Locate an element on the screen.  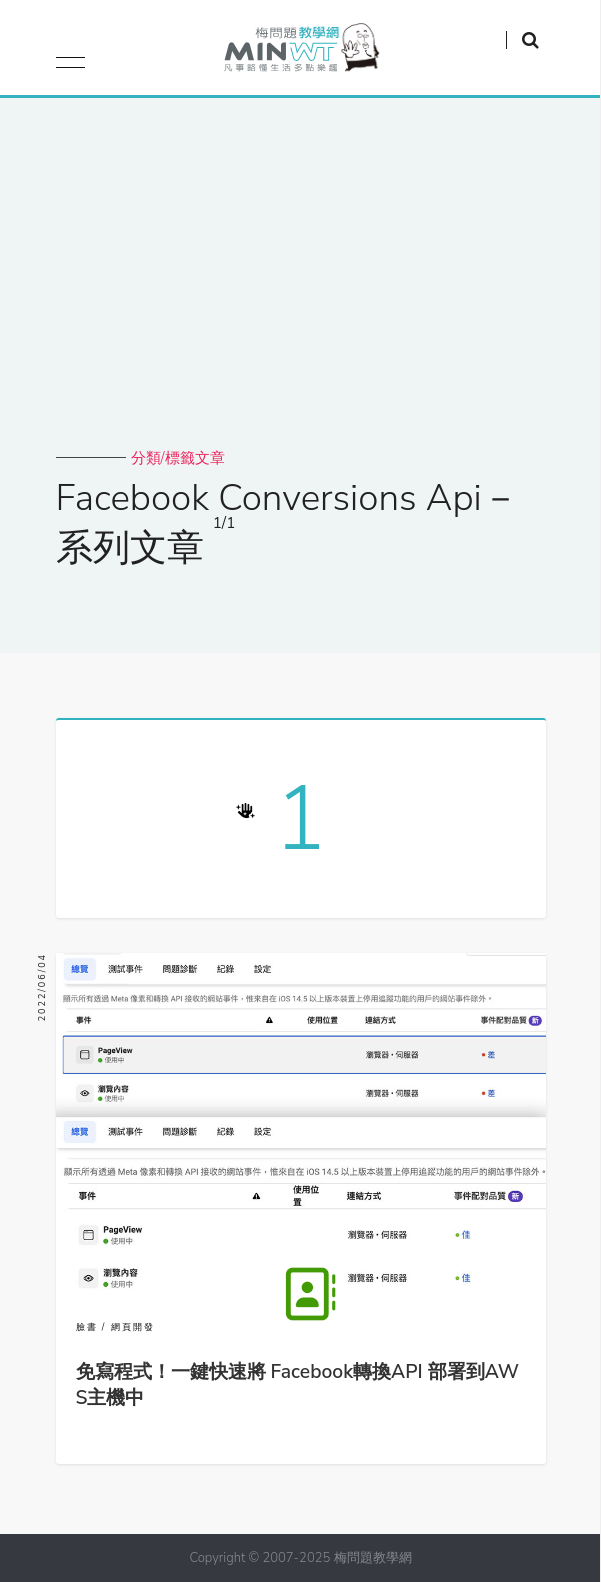
open your contacts list is located at coordinates (309, 1294).